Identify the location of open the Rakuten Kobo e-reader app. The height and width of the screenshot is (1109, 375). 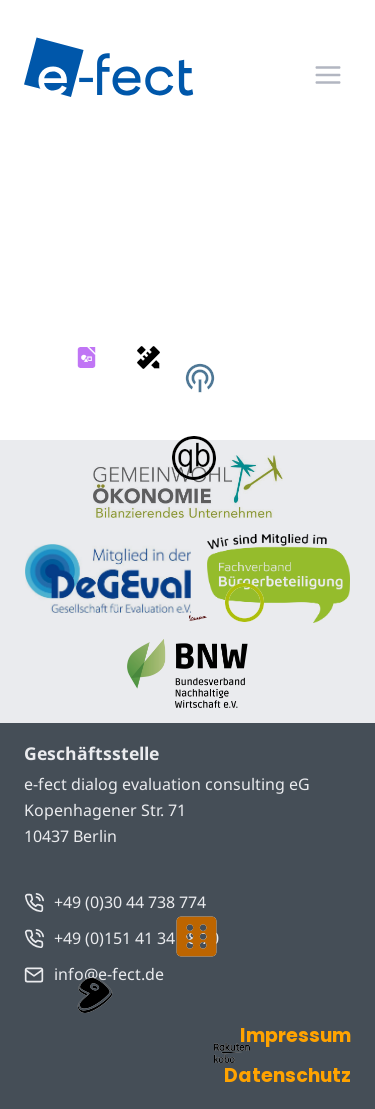
(232, 1053).